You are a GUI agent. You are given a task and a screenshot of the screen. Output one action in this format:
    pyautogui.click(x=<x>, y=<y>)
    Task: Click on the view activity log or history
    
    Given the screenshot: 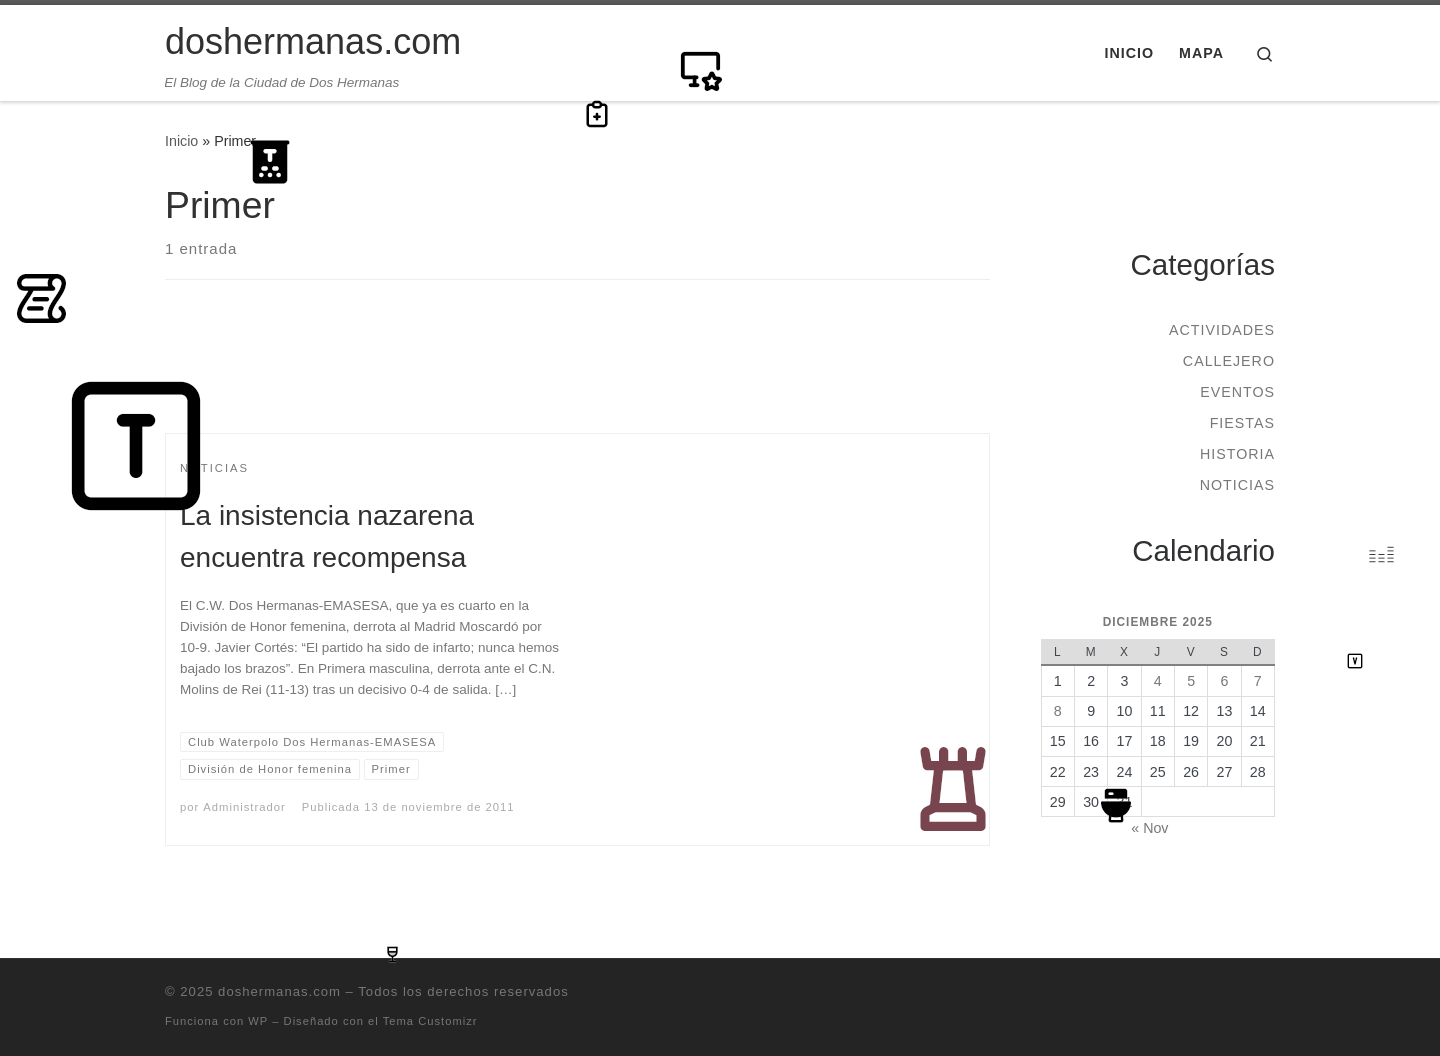 What is the action you would take?
    pyautogui.click(x=41, y=298)
    